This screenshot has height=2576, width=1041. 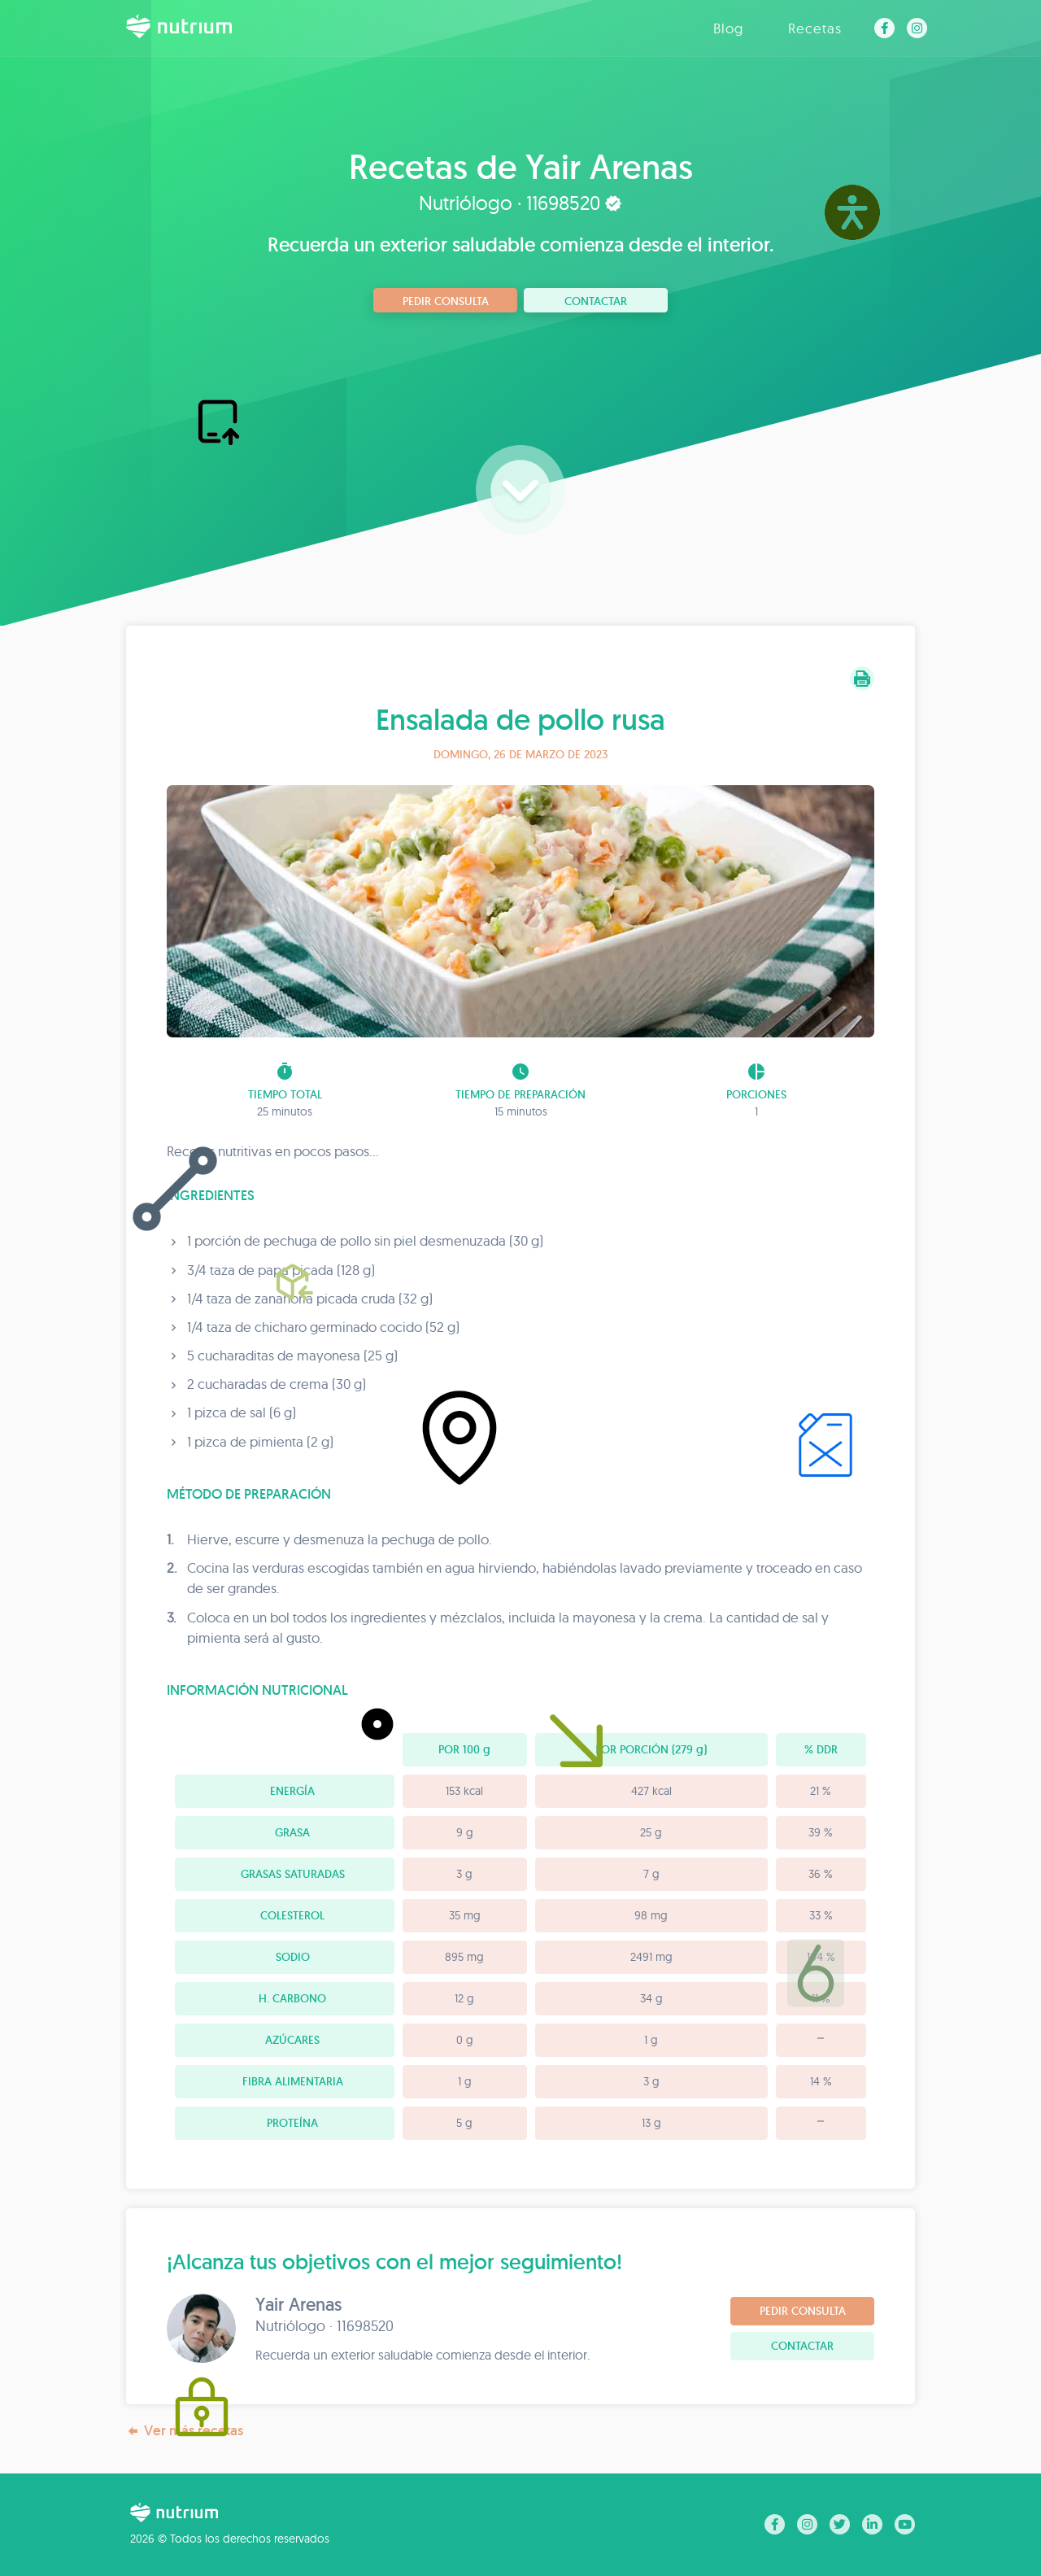 What do you see at coordinates (202, 2410) in the screenshot?
I see `access security or privacy settings` at bounding box center [202, 2410].